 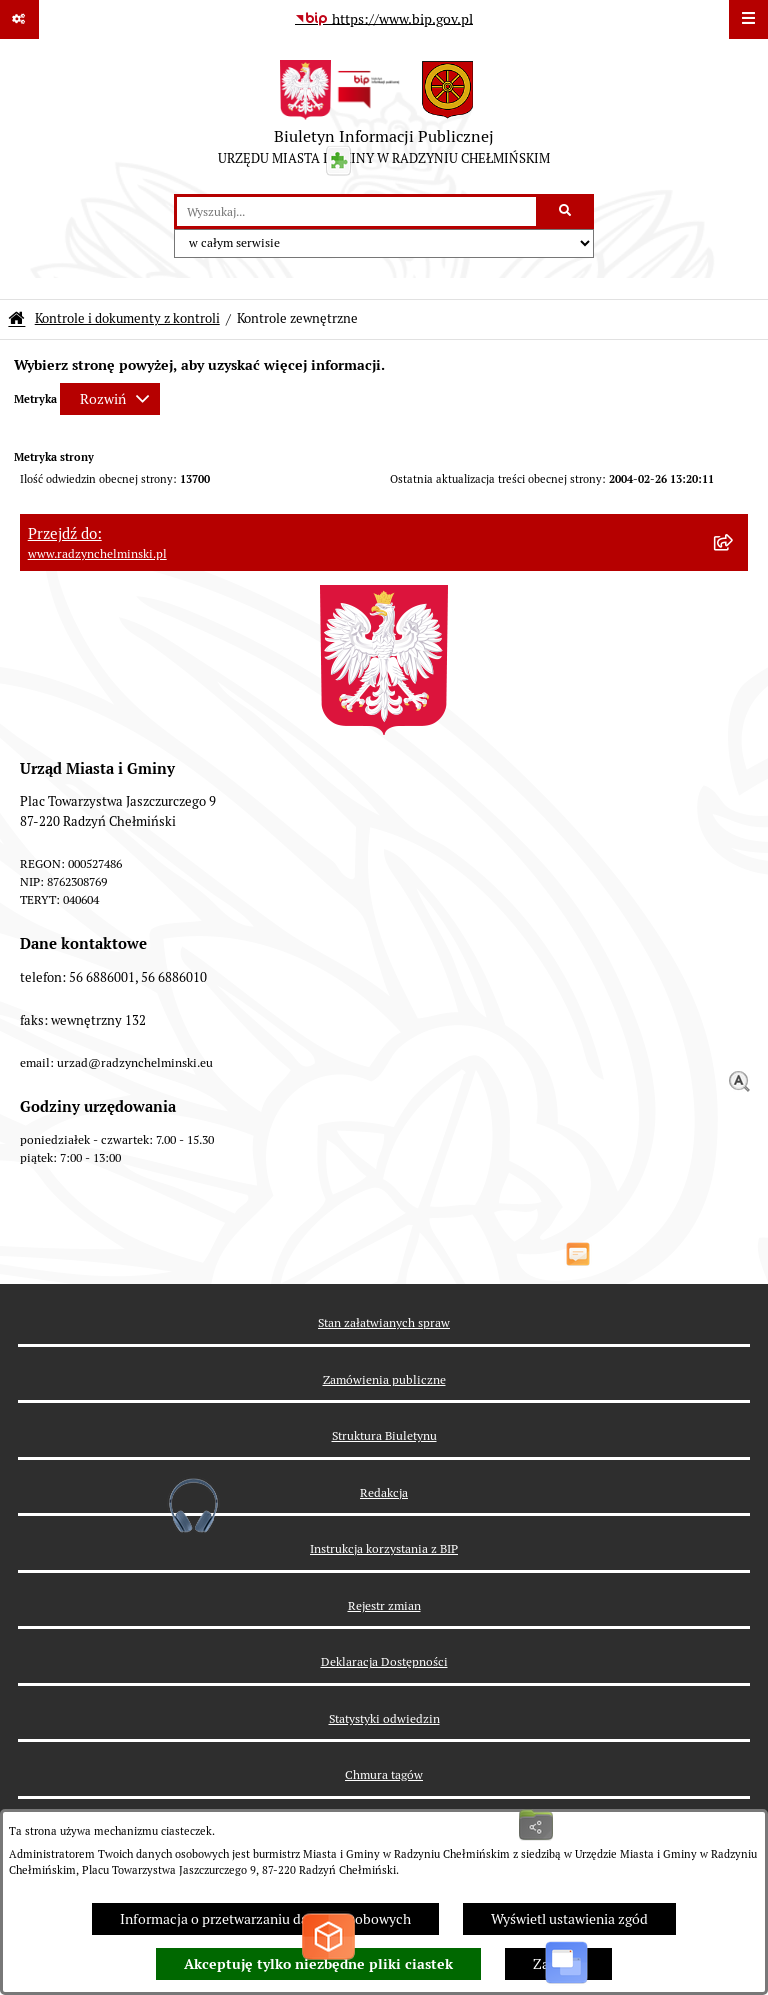 What do you see at coordinates (193, 1505) in the screenshot?
I see `connect bluetooth headphones` at bounding box center [193, 1505].